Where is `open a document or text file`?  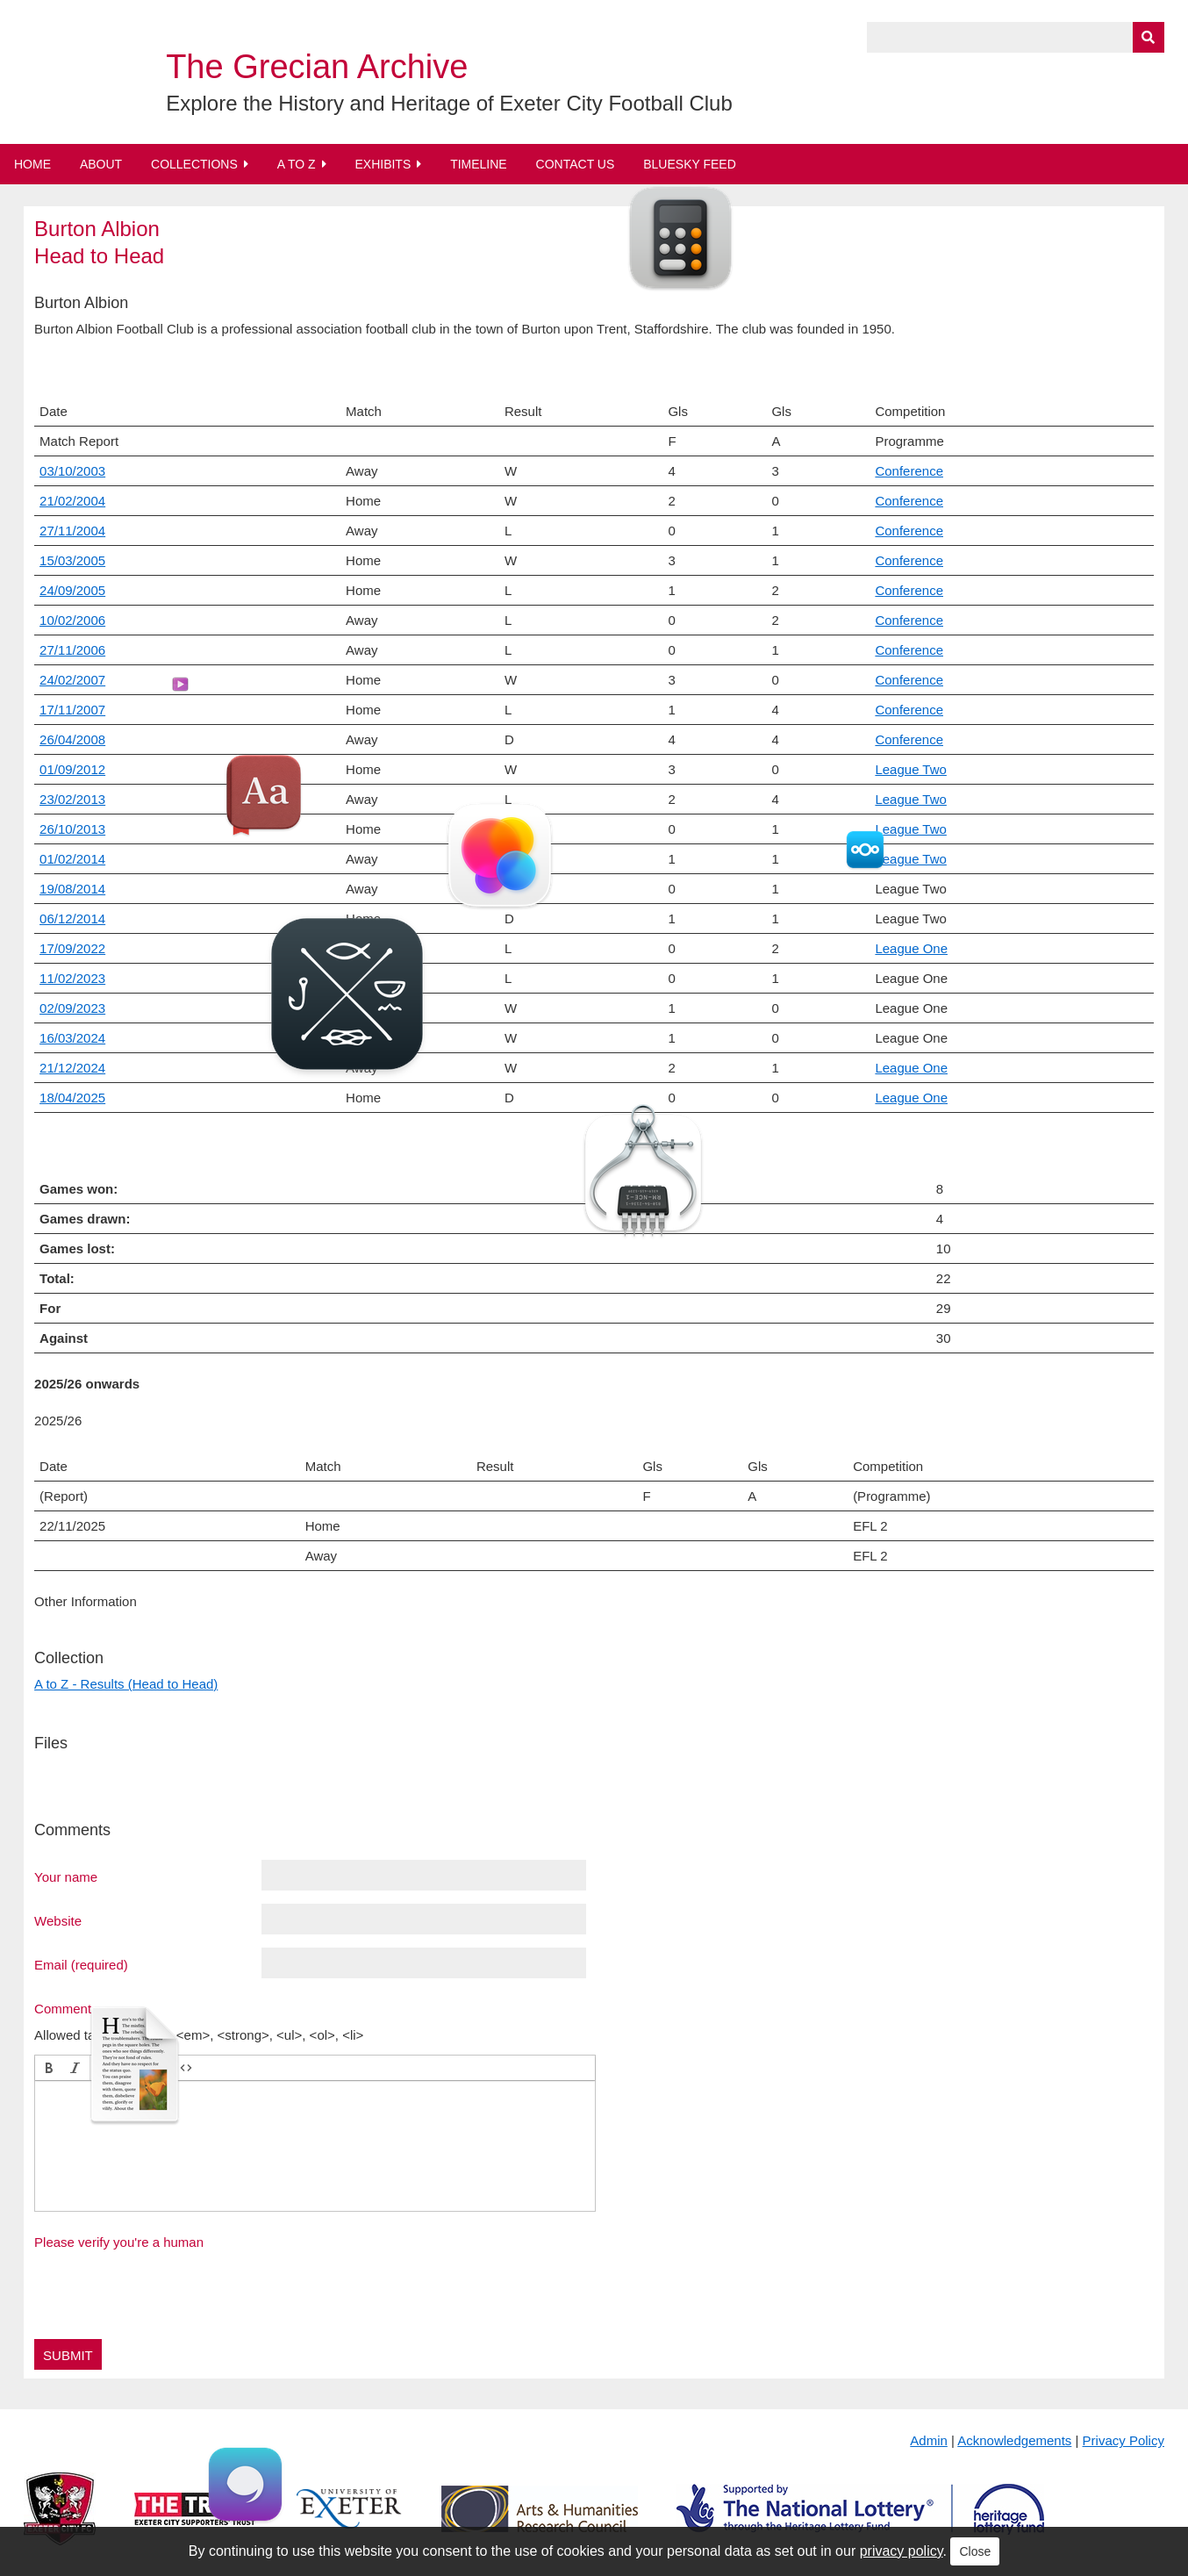
open a document or text file is located at coordinates (134, 2063).